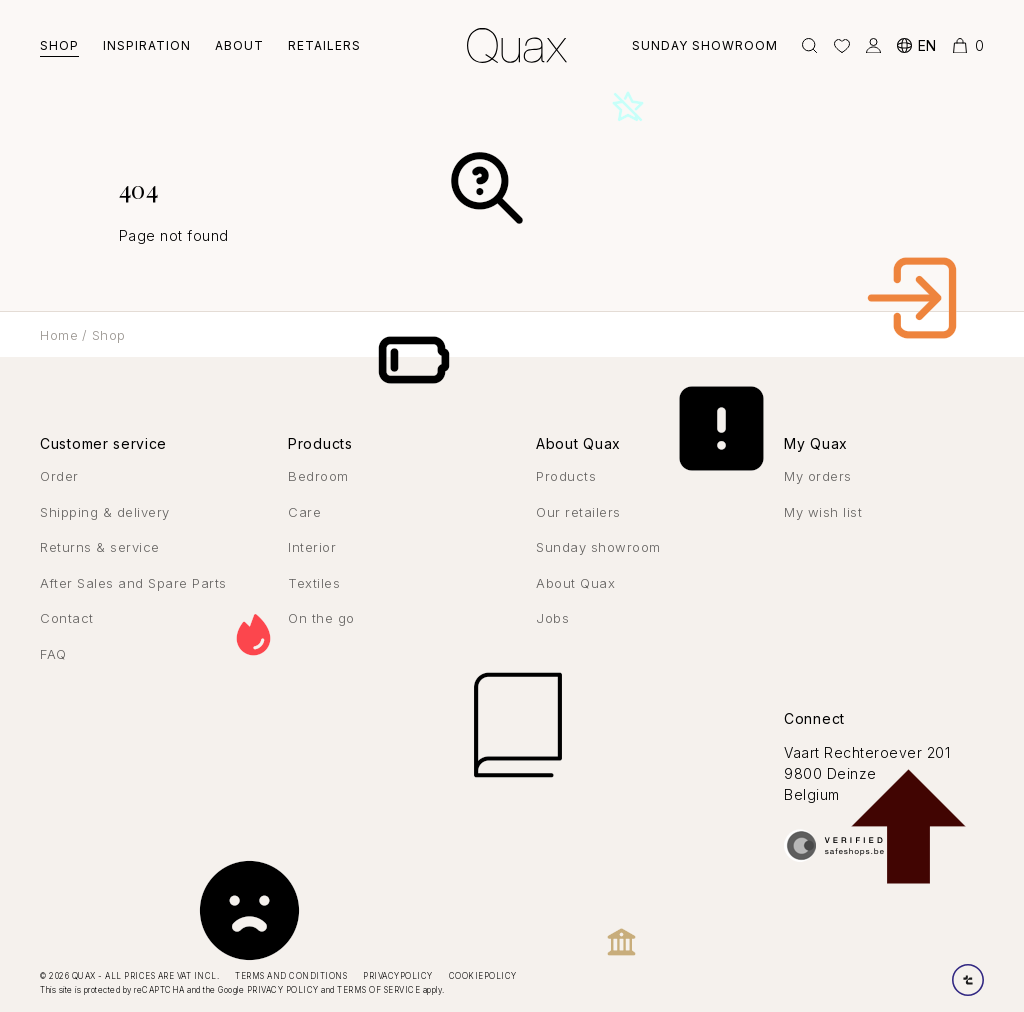  I want to click on indicates a warning or alert status, so click(721, 428).